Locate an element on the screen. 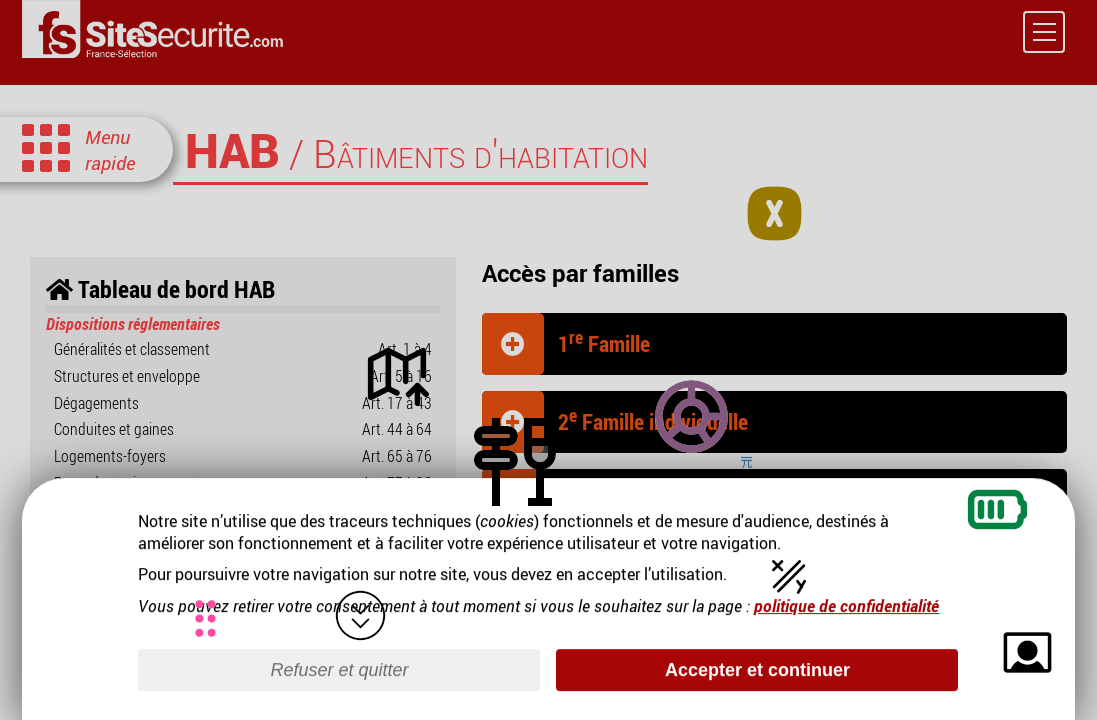 This screenshot has height=720, width=1097. browse tapas or small plates menu is located at coordinates (516, 462).